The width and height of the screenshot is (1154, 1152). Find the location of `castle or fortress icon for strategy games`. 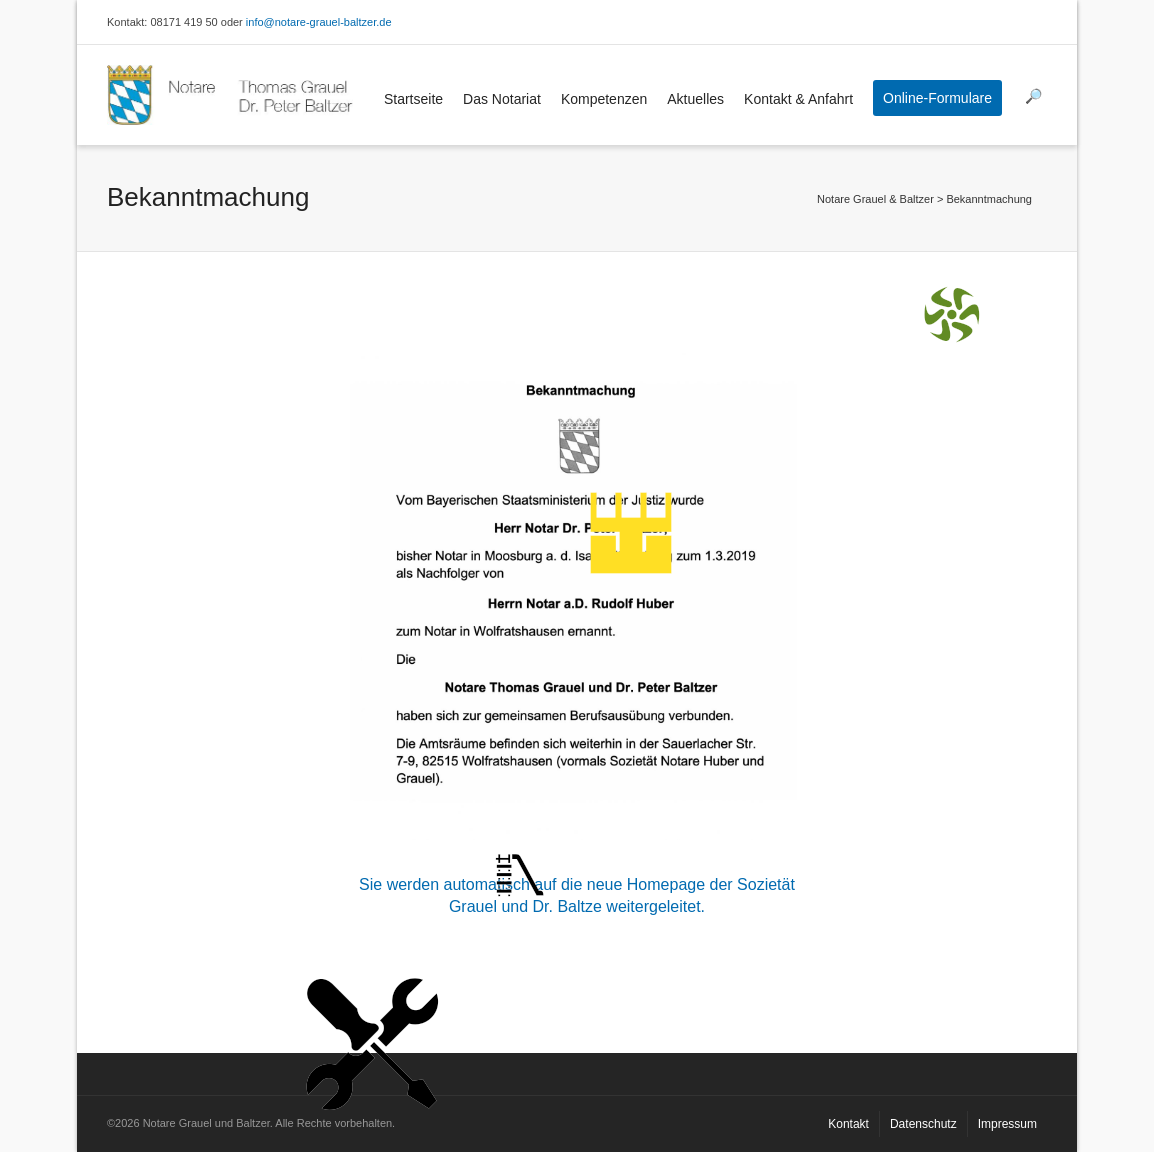

castle or fortress icon for strategy games is located at coordinates (631, 533).